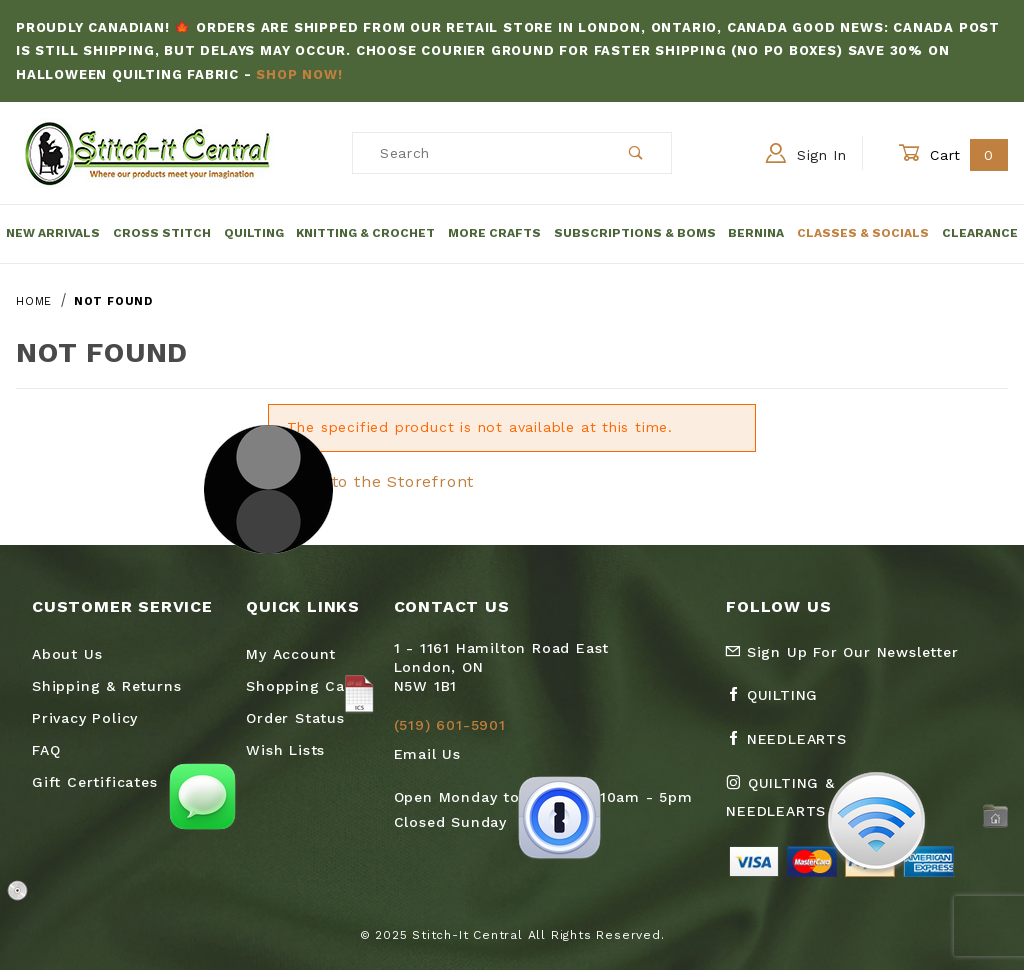 This screenshot has width=1024, height=970. What do you see at coordinates (268, 489) in the screenshot?
I see `open display calibration assistant` at bounding box center [268, 489].